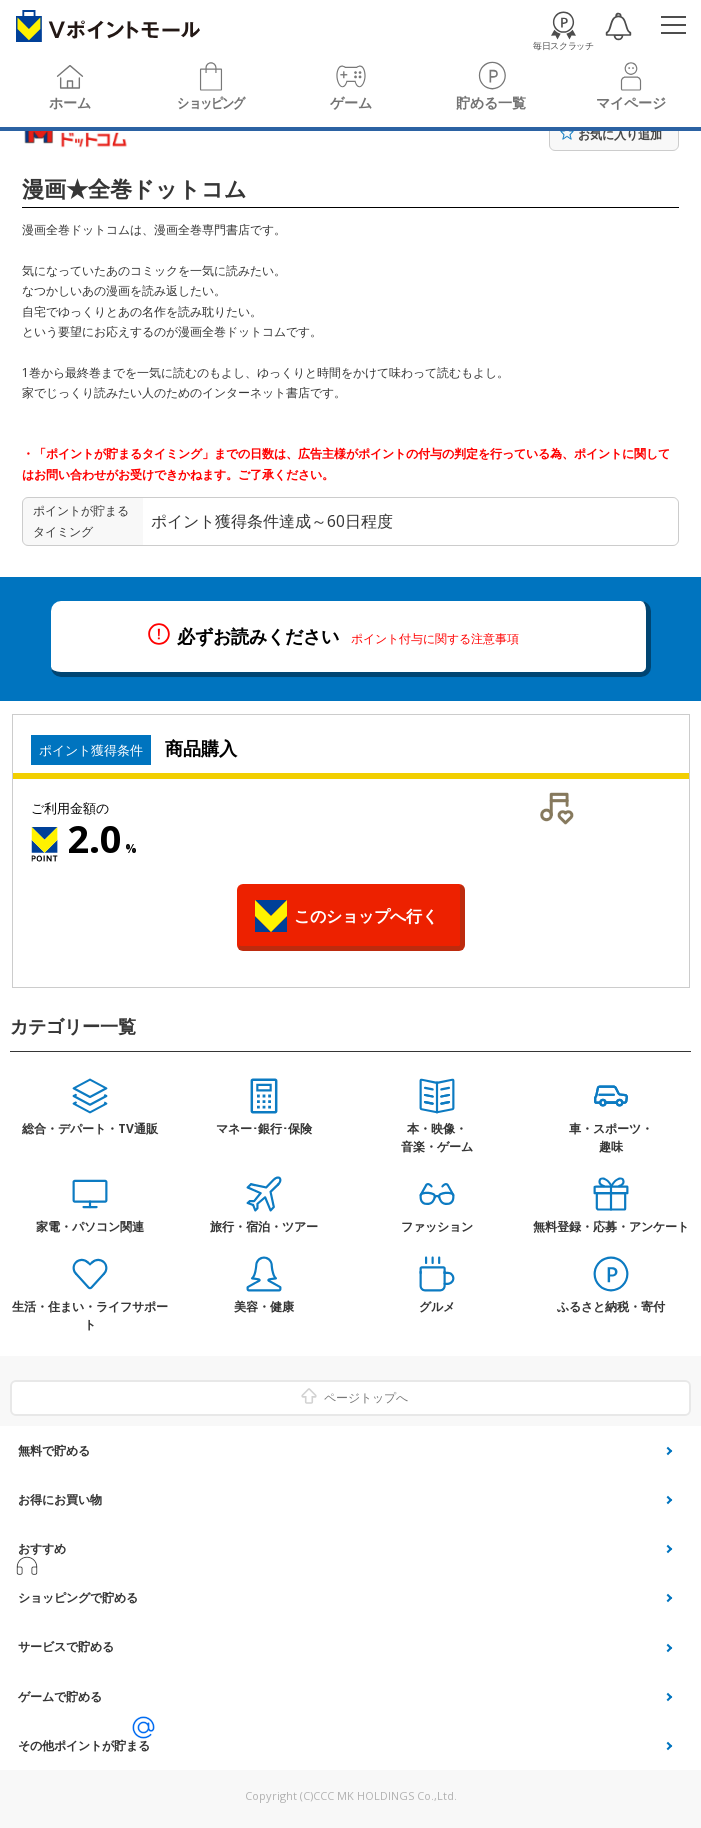 This screenshot has height=1828, width=701. I want to click on add song to favorites, so click(556, 807).